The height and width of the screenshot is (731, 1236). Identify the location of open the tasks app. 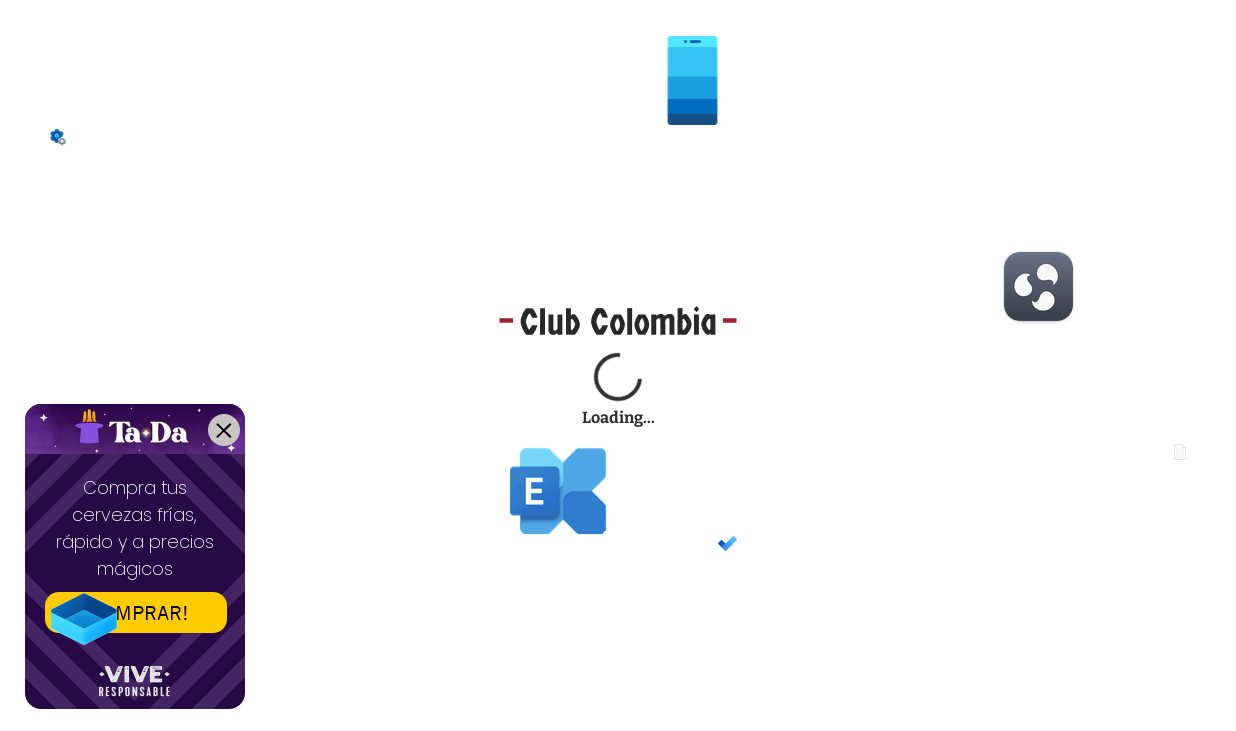
(727, 543).